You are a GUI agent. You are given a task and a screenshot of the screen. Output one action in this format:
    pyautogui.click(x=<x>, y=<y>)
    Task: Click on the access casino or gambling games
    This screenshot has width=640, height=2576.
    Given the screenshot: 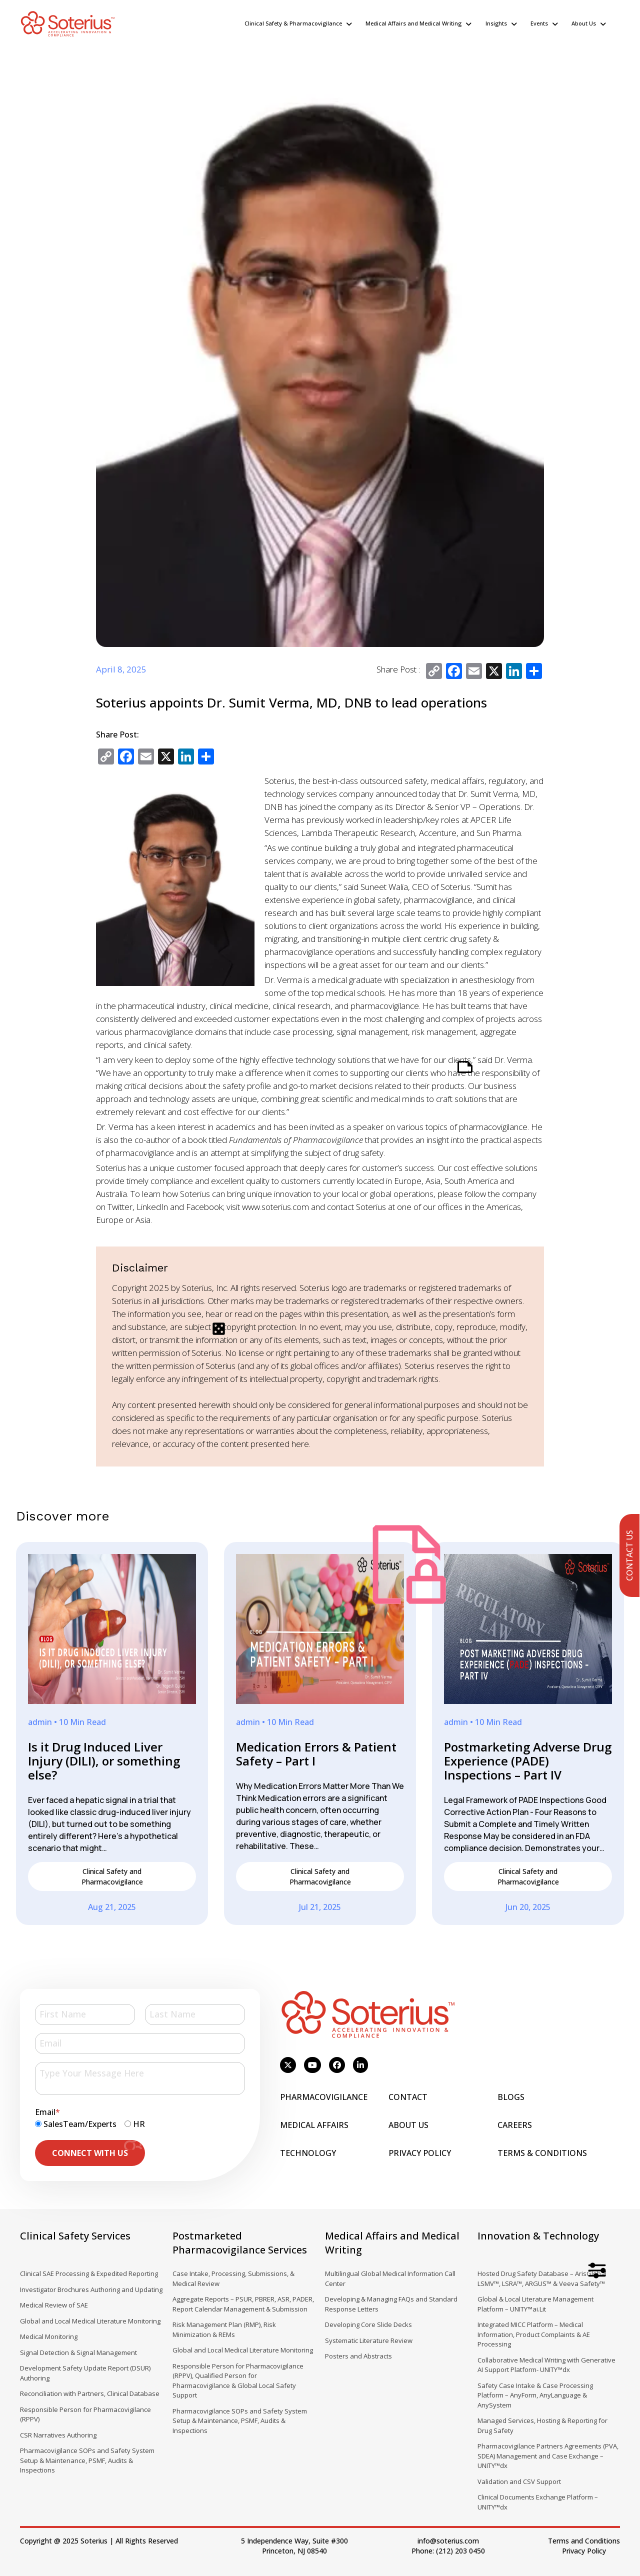 What is the action you would take?
    pyautogui.click(x=218, y=1328)
    